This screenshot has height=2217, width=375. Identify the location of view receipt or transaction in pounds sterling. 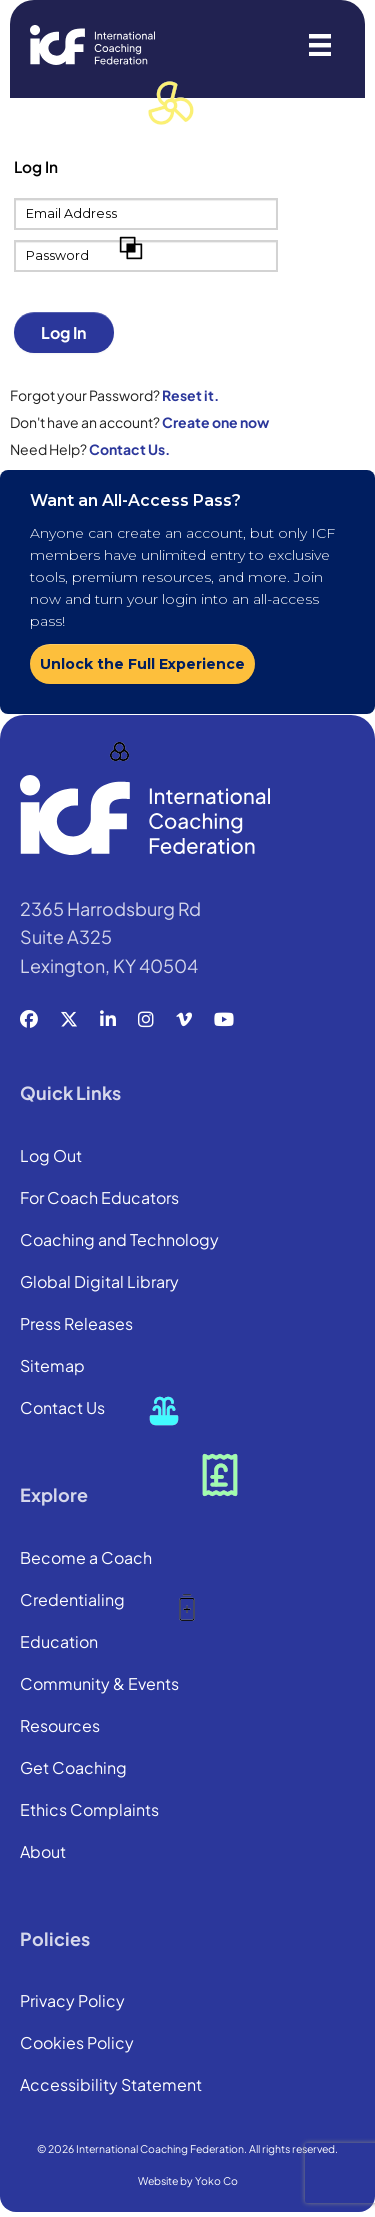
(220, 1475).